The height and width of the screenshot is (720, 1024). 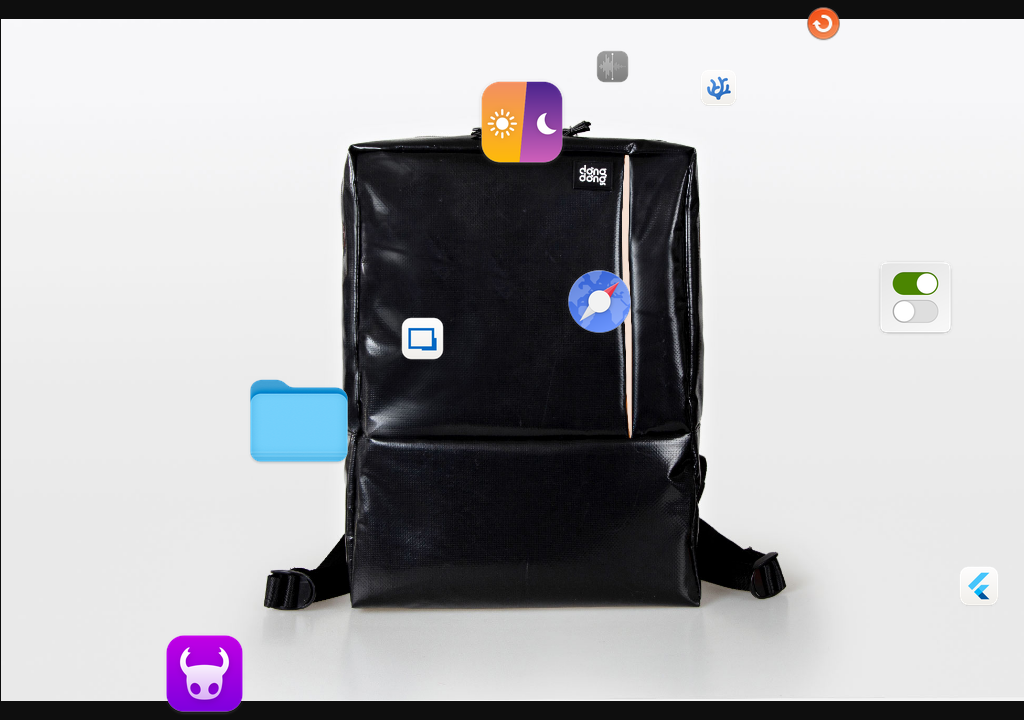 I want to click on open the Flutter development application, so click(x=979, y=586).